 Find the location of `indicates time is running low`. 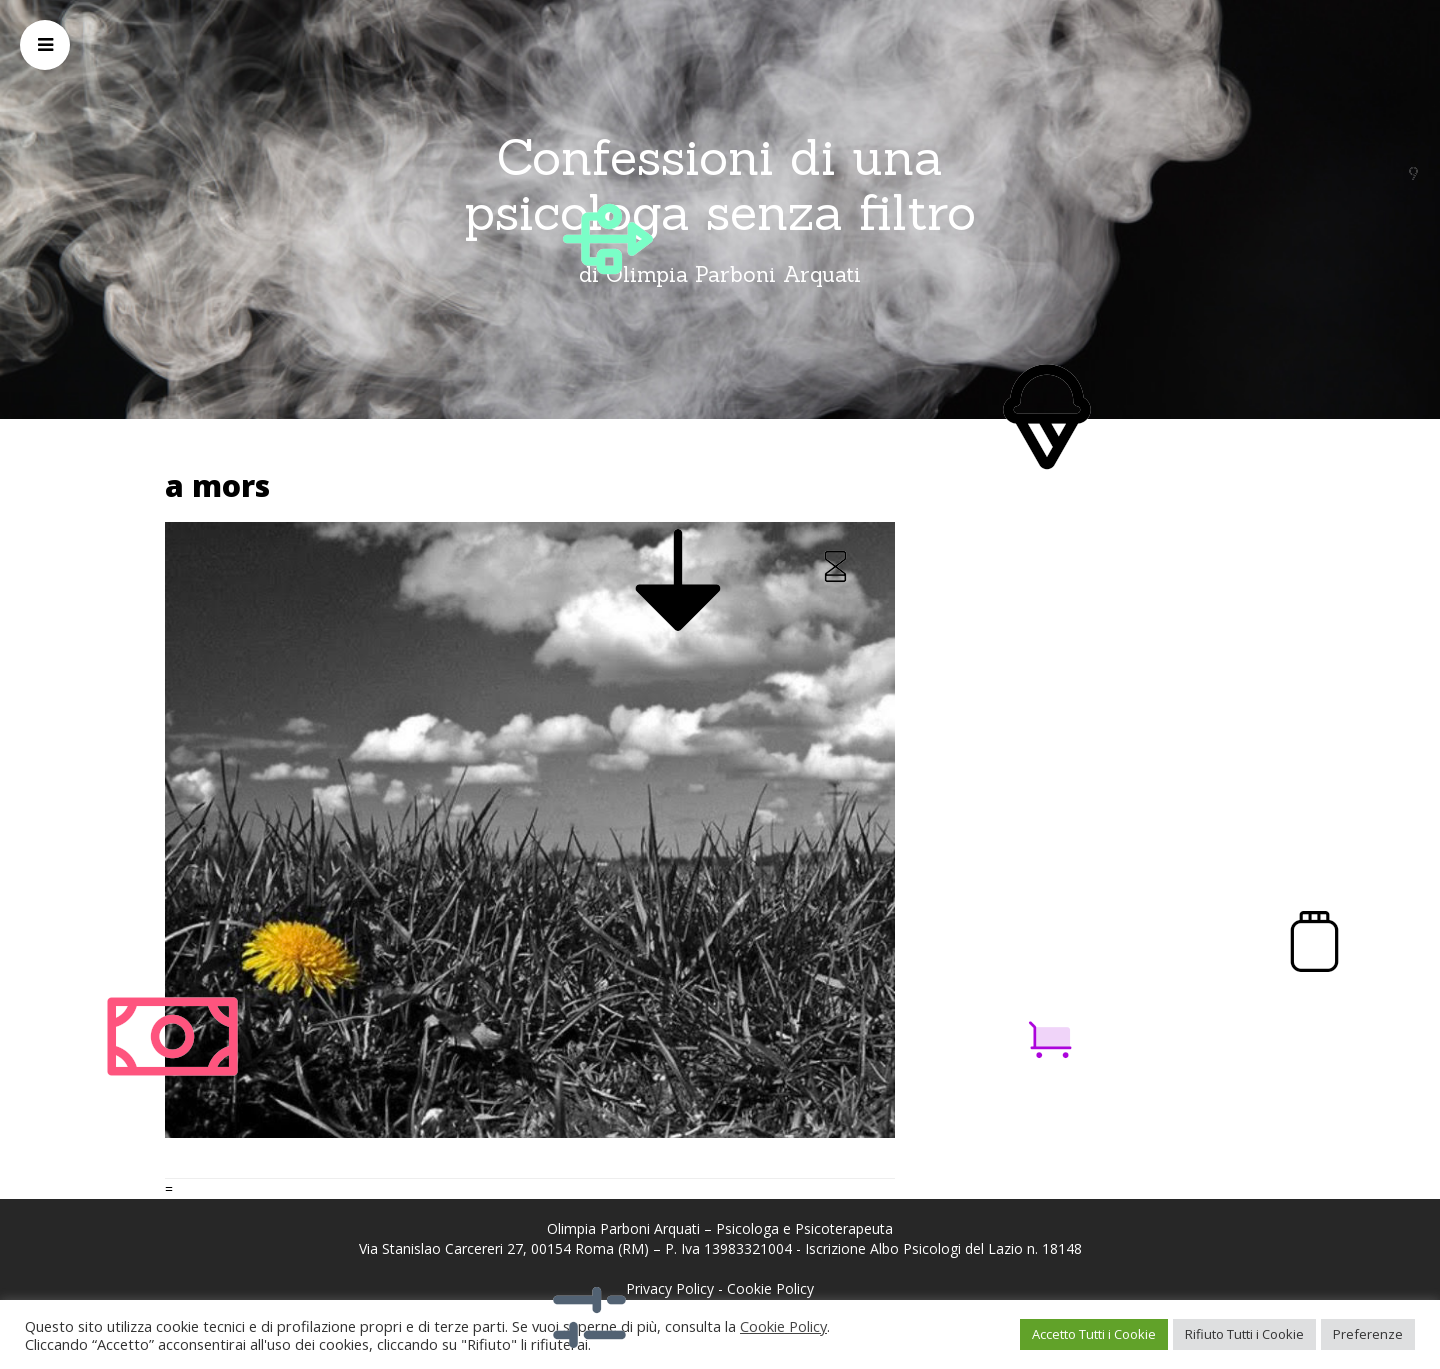

indicates time is running low is located at coordinates (835, 566).